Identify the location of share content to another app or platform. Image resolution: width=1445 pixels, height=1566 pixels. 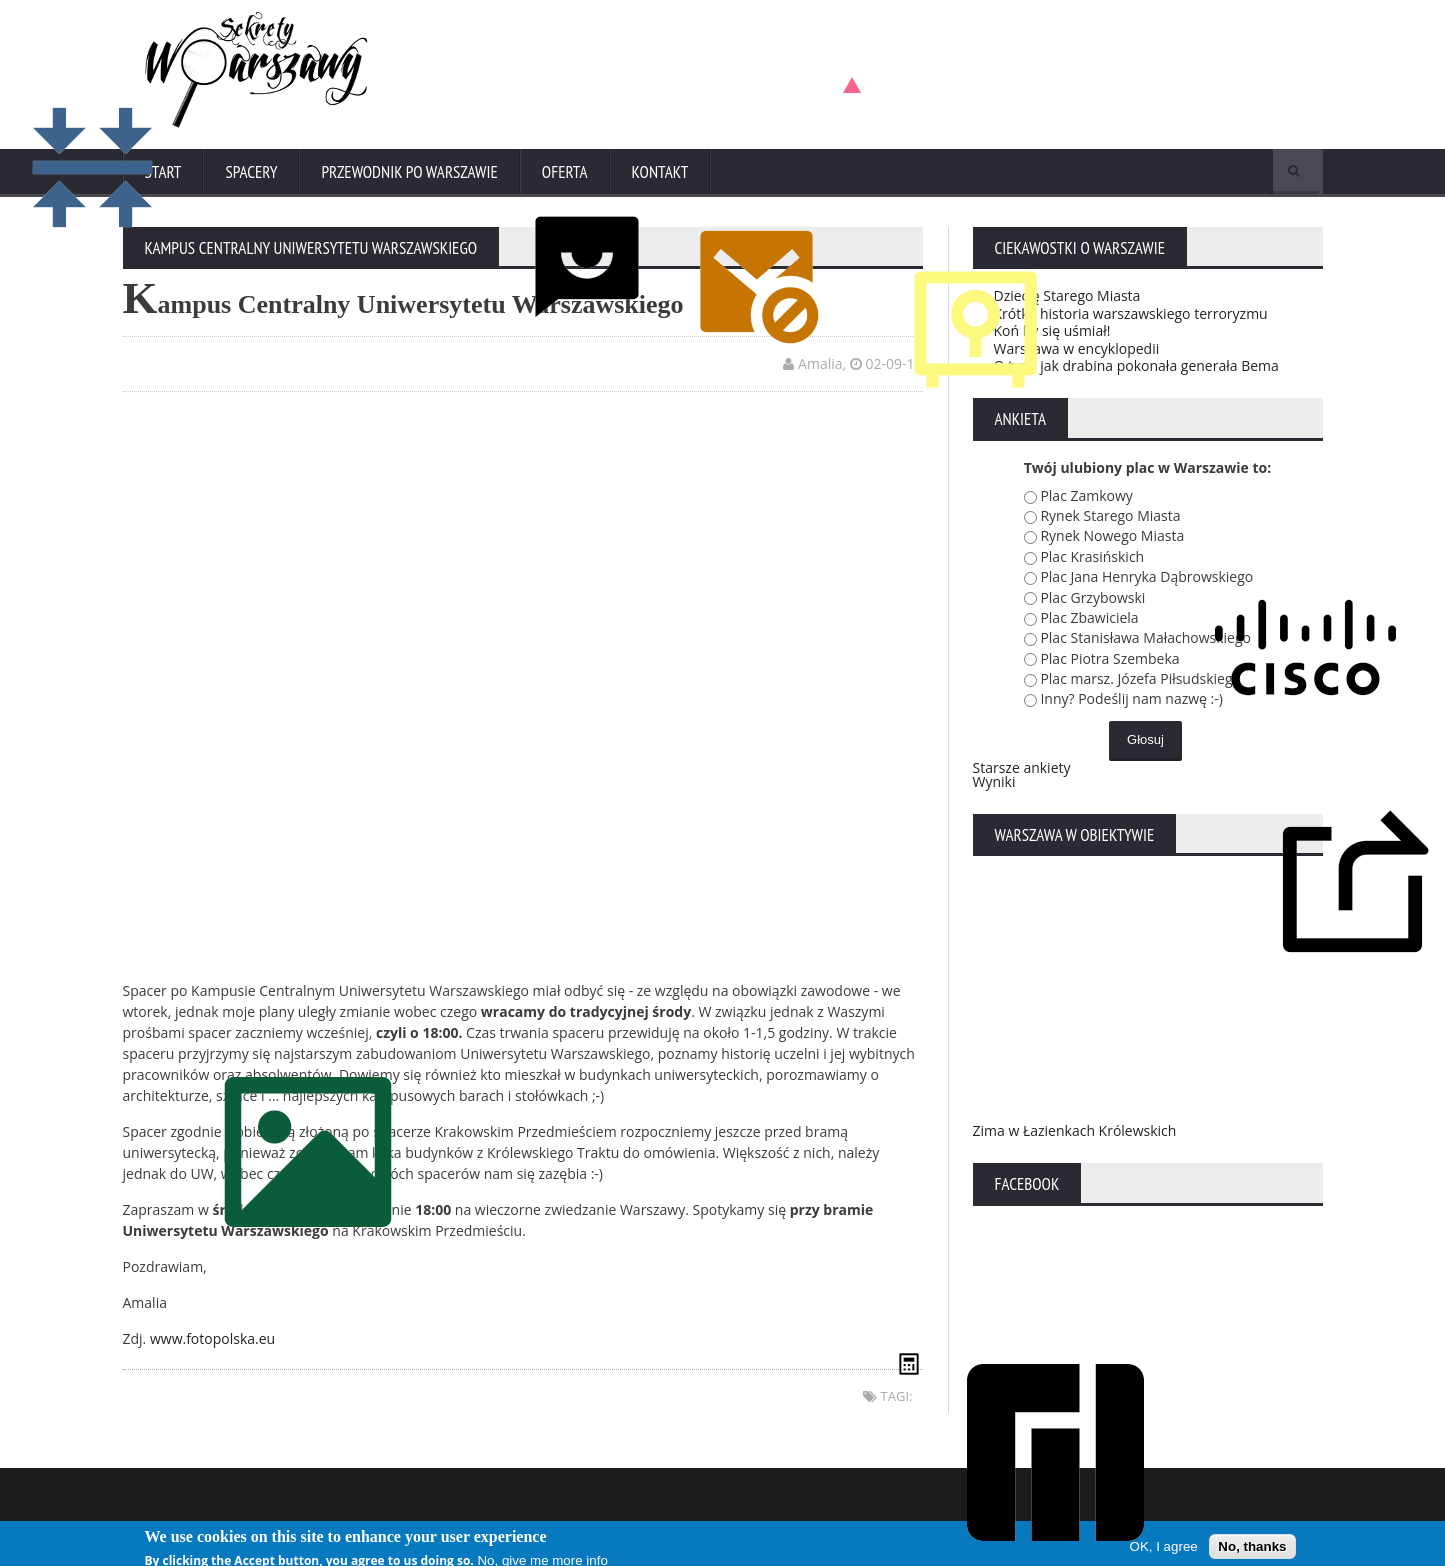
(1352, 889).